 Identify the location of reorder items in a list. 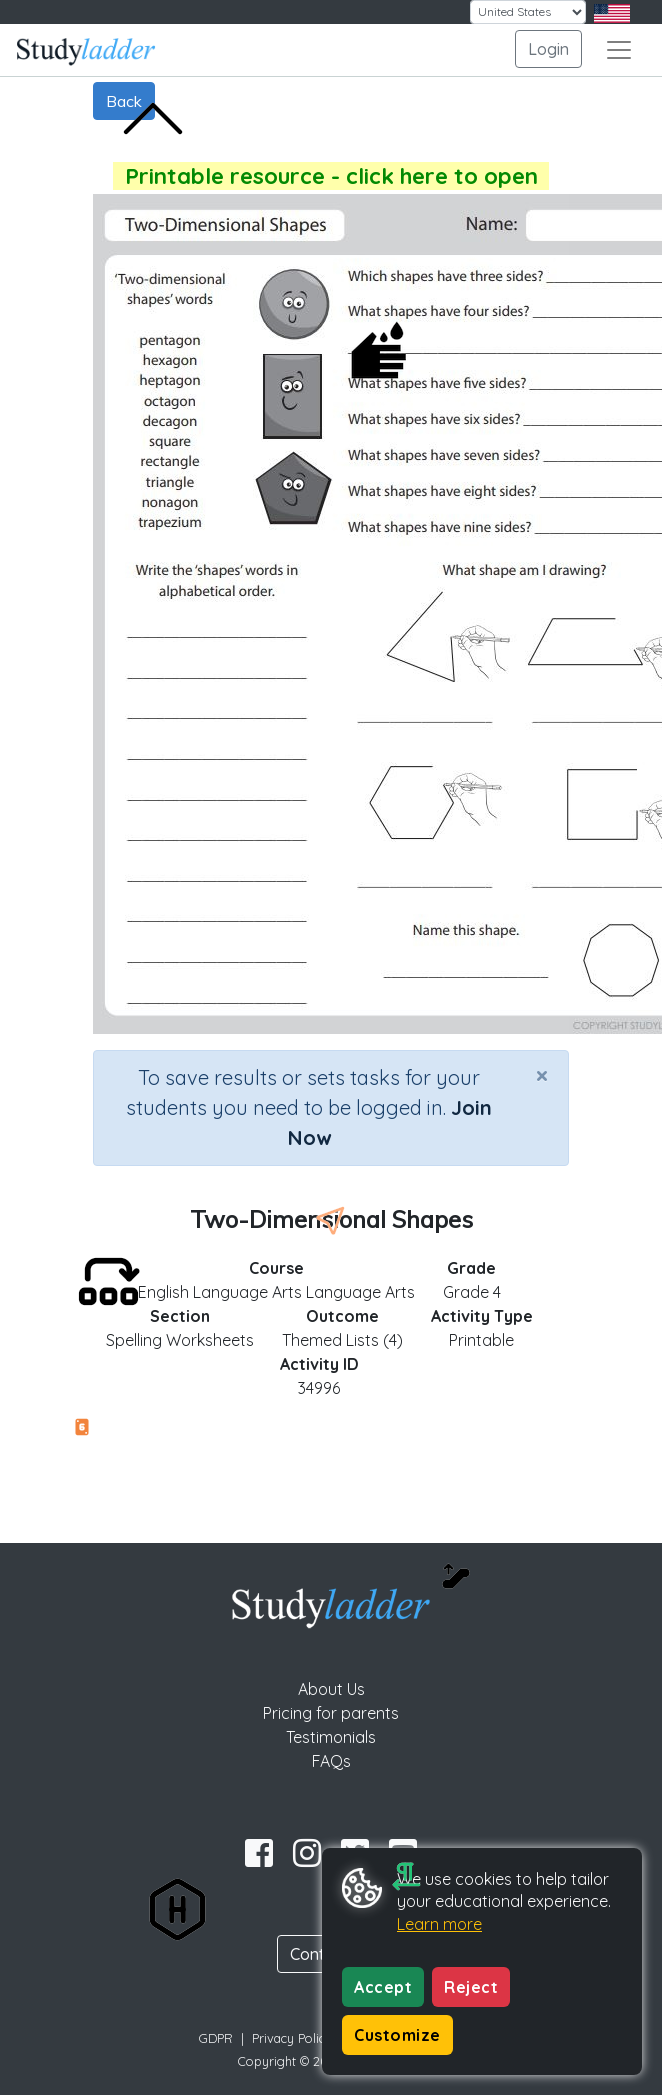
(108, 1281).